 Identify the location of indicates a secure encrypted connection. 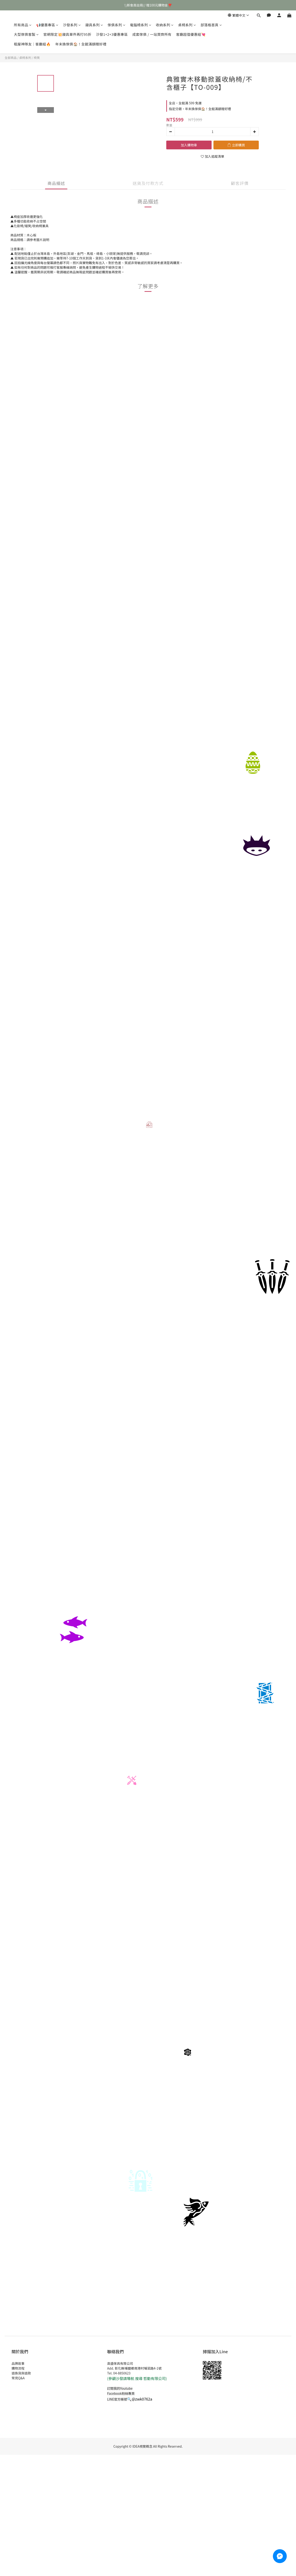
(140, 2181).